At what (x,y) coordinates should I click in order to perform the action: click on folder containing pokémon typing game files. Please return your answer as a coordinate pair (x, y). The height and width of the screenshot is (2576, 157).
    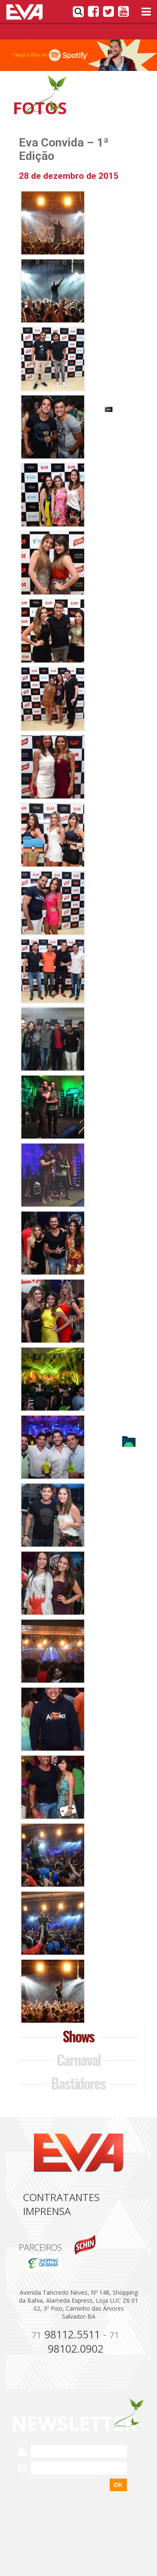
    Looking at the image, I should click on (33, 845).